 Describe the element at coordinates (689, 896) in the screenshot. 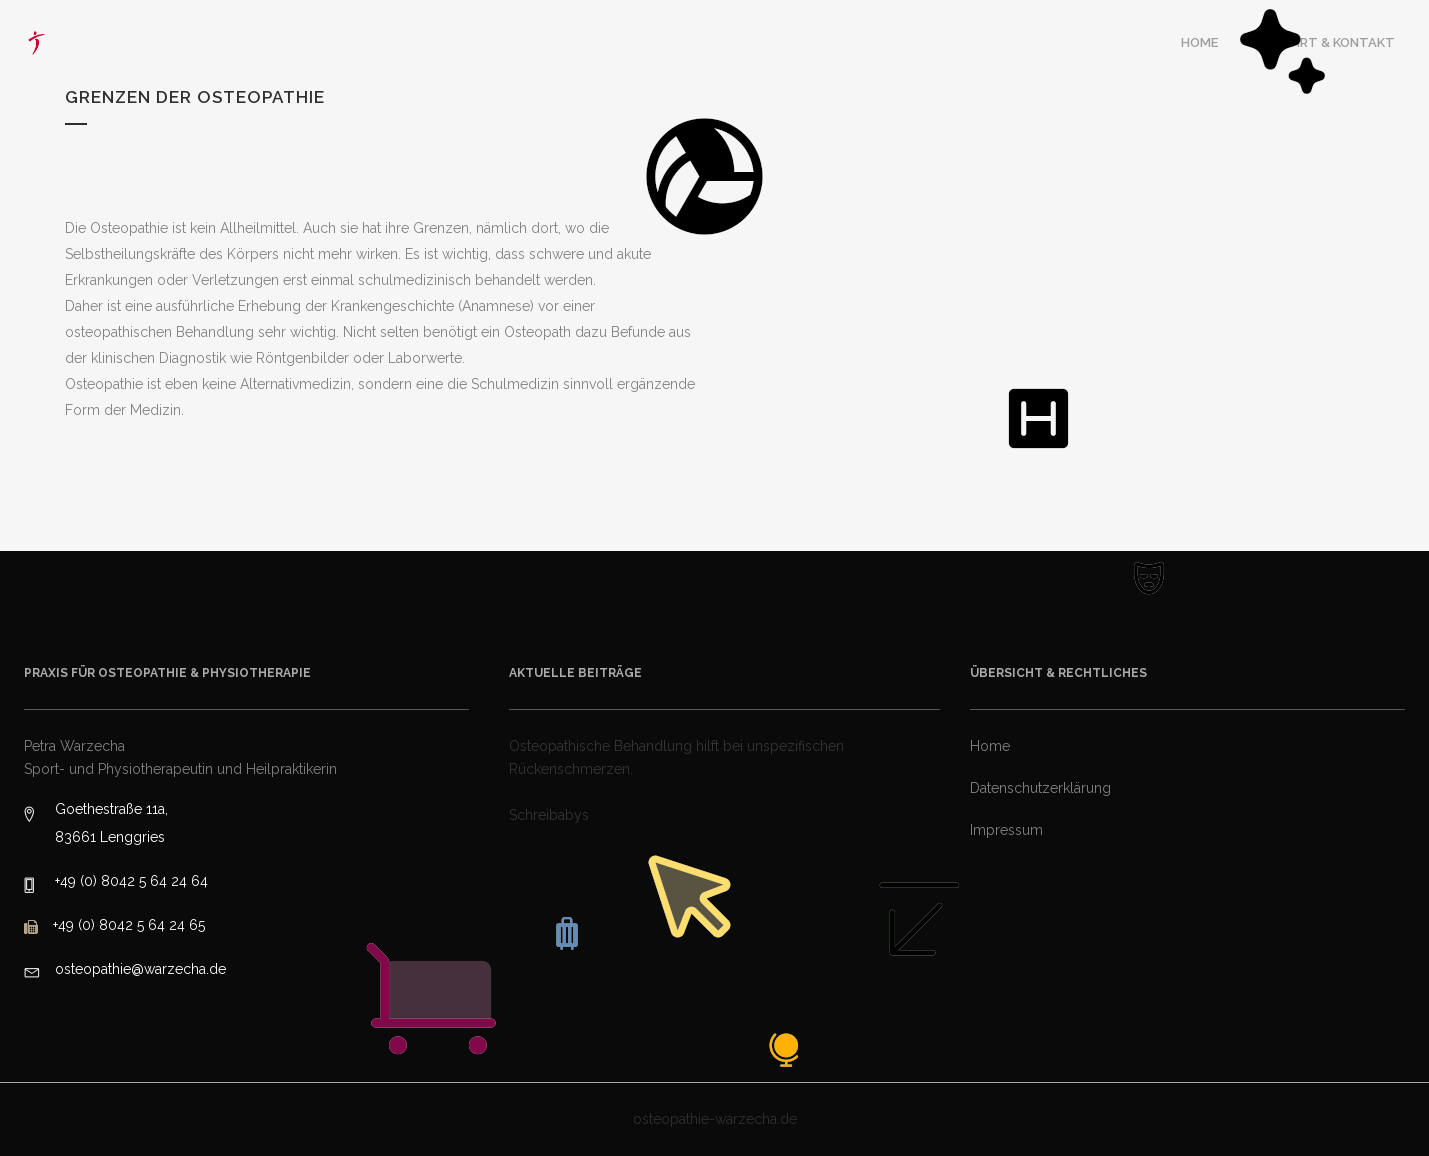

I see `mouse cursor pointer` at that location.